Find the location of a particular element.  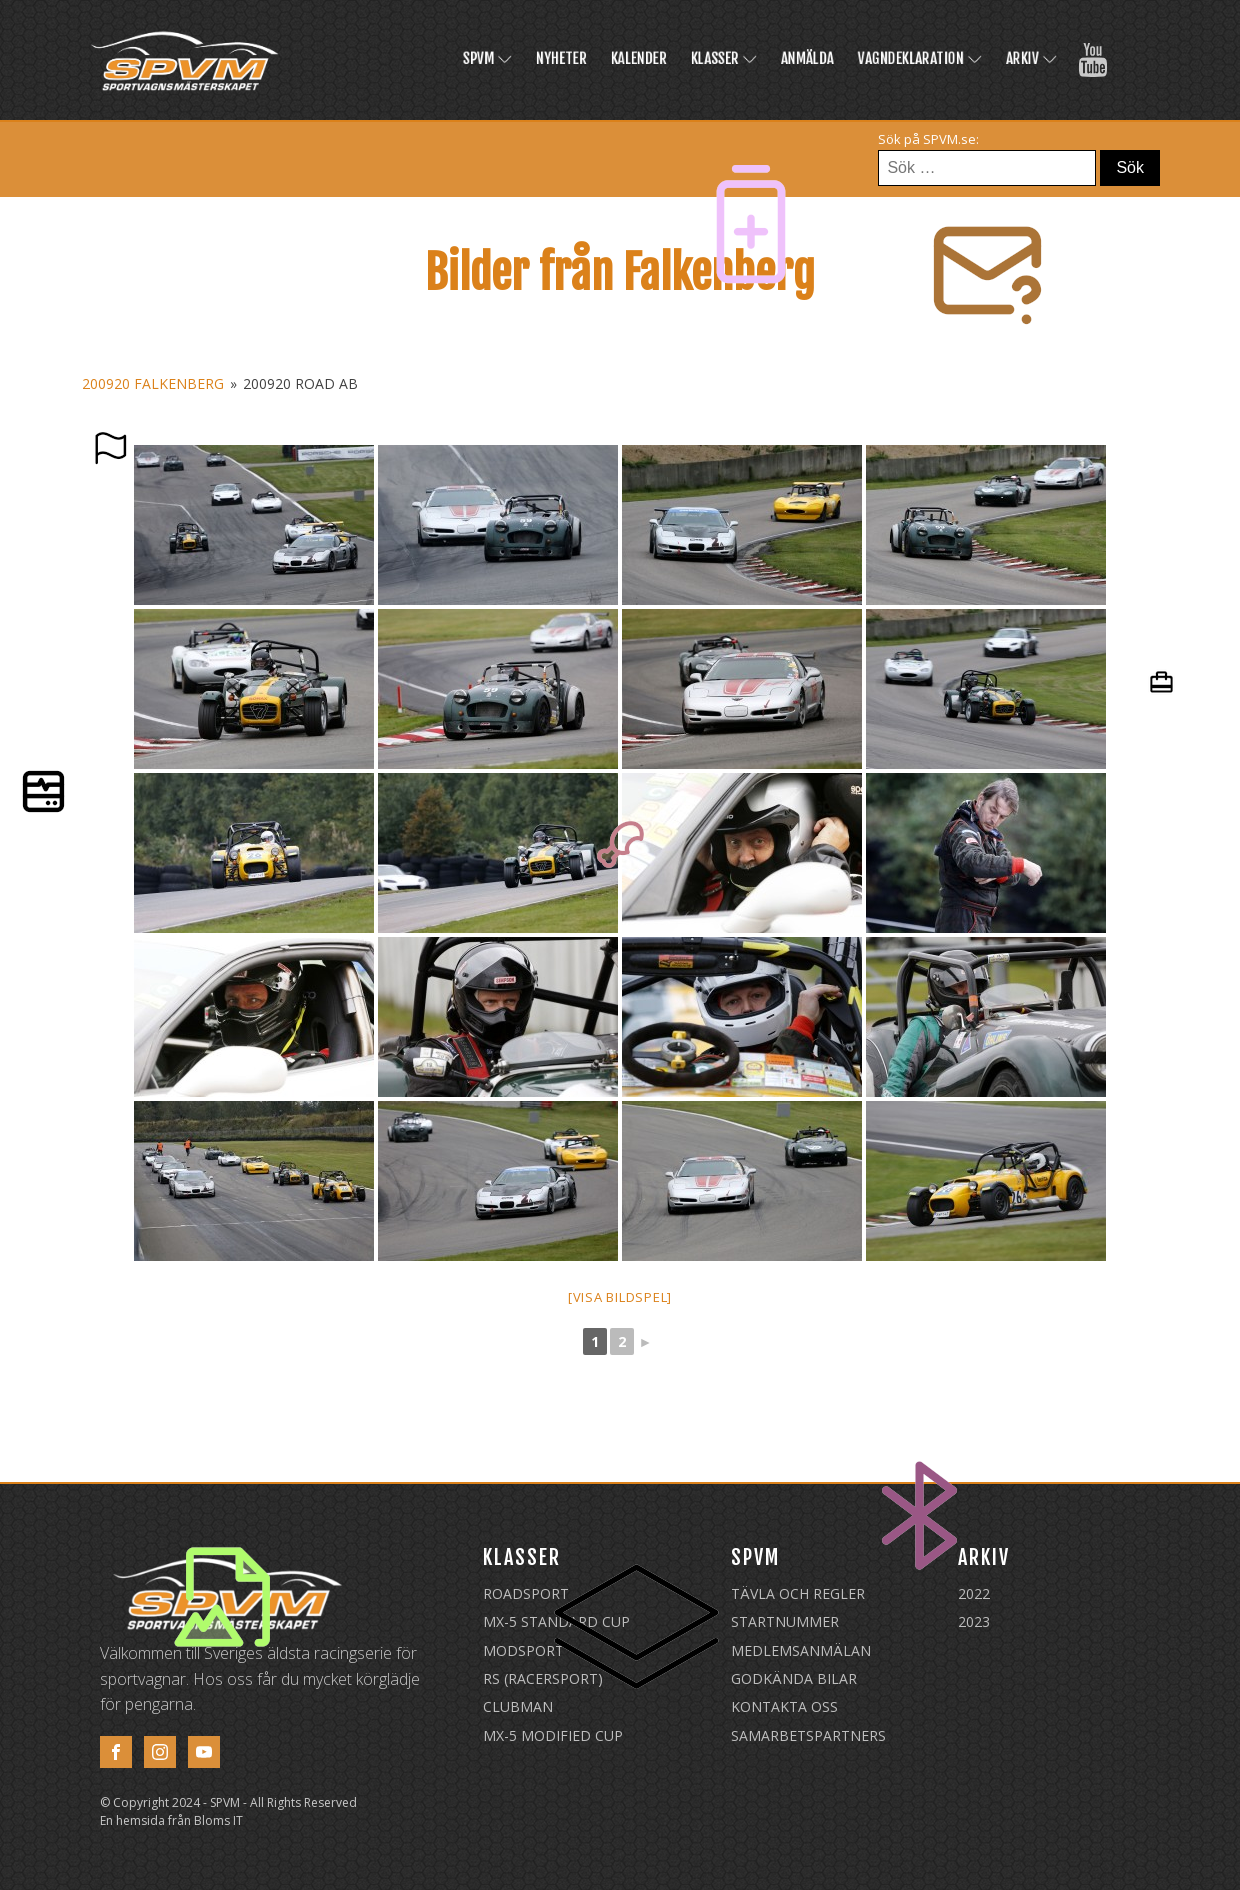

add a new battery or power source is located at coordinates (751, 226).